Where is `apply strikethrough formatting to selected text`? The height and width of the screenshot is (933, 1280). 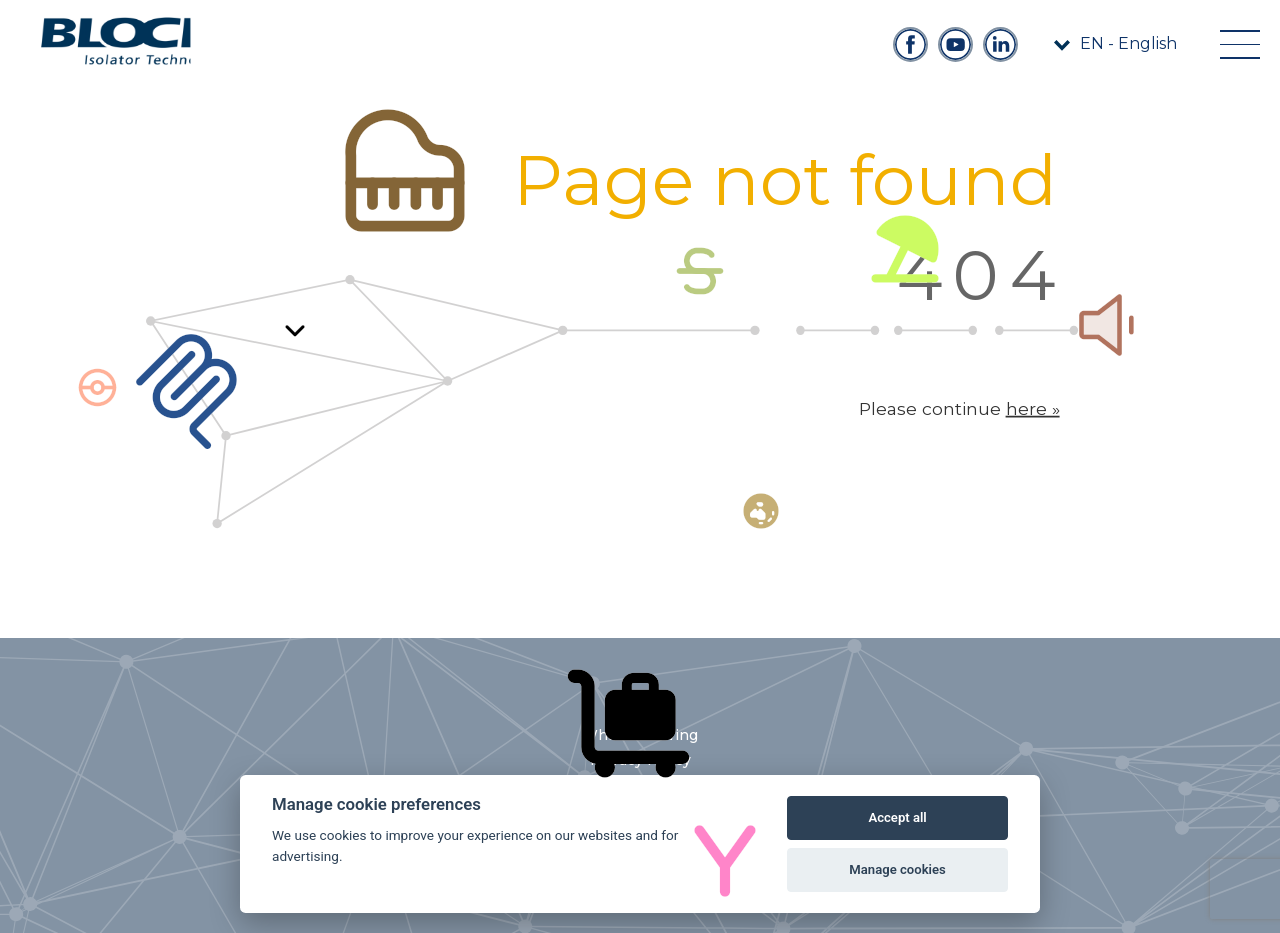 apply strikethrough formatting to selected text is located at coordinates (700, 271).